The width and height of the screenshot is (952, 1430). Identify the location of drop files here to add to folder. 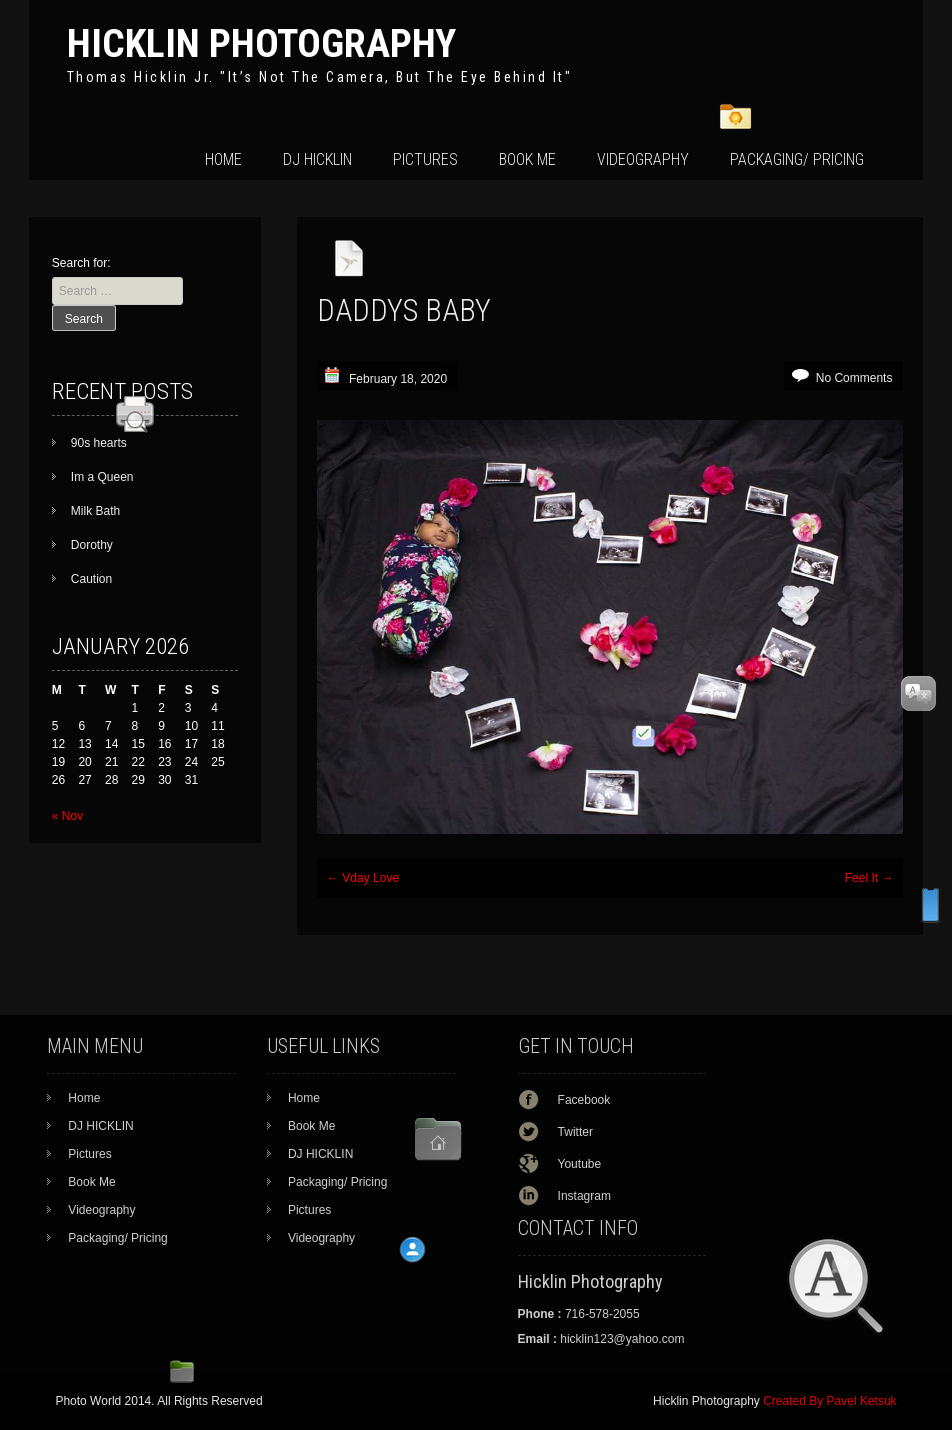
(182, 1371).